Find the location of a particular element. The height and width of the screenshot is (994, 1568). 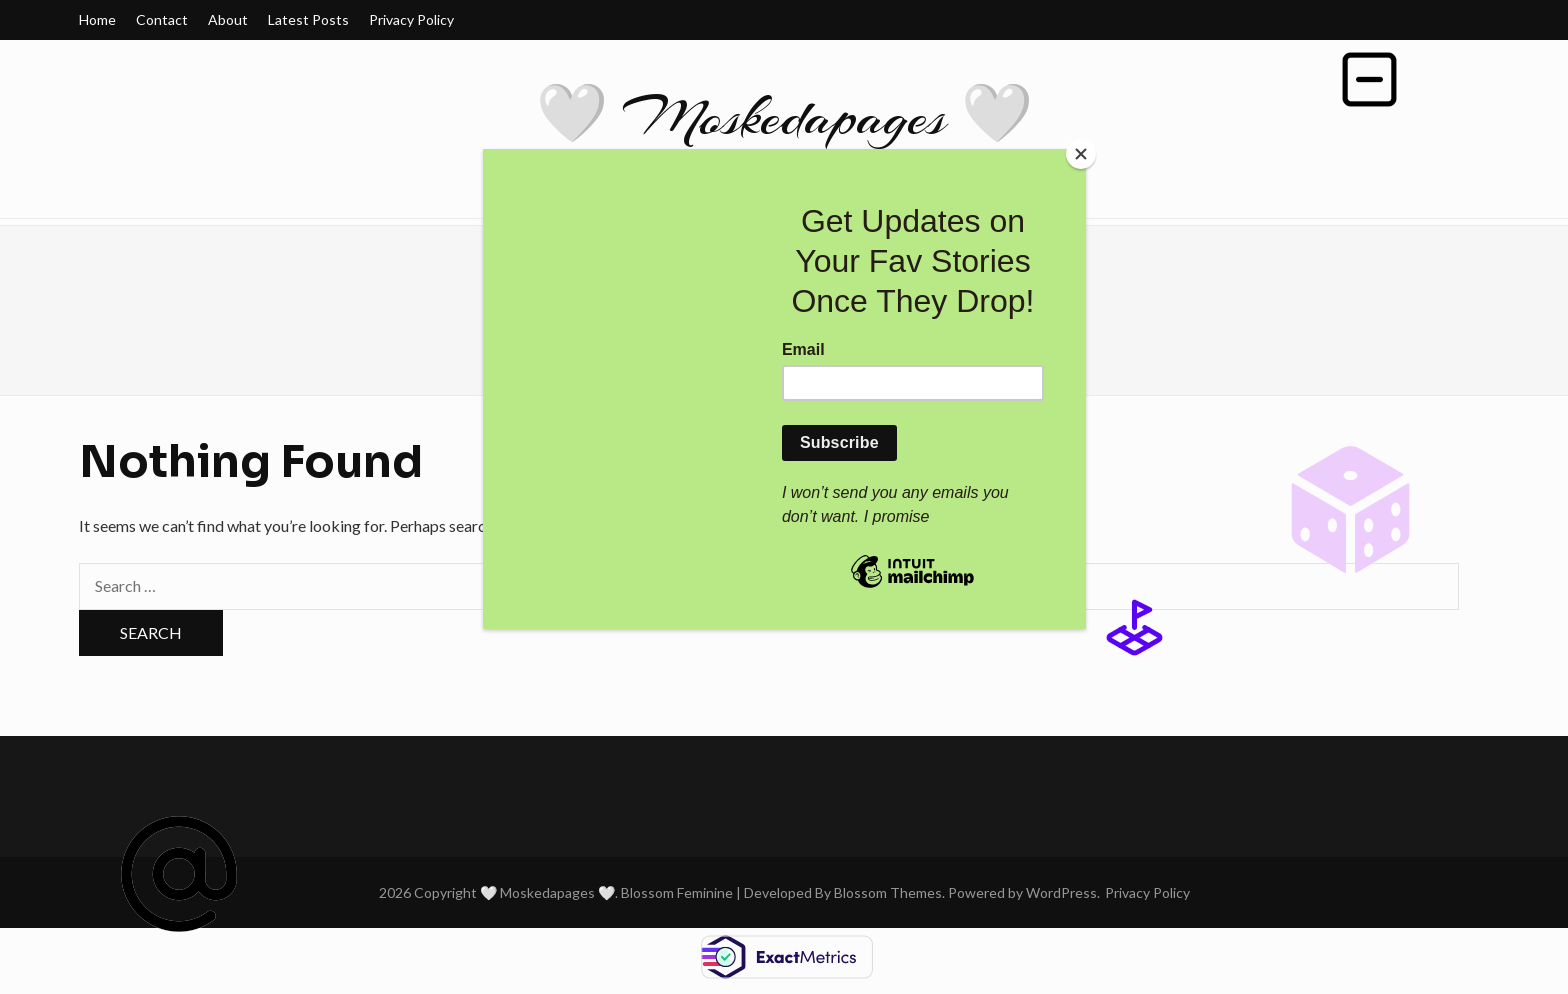

remove an item from a list or selection is located at coordinates (1369, 79).